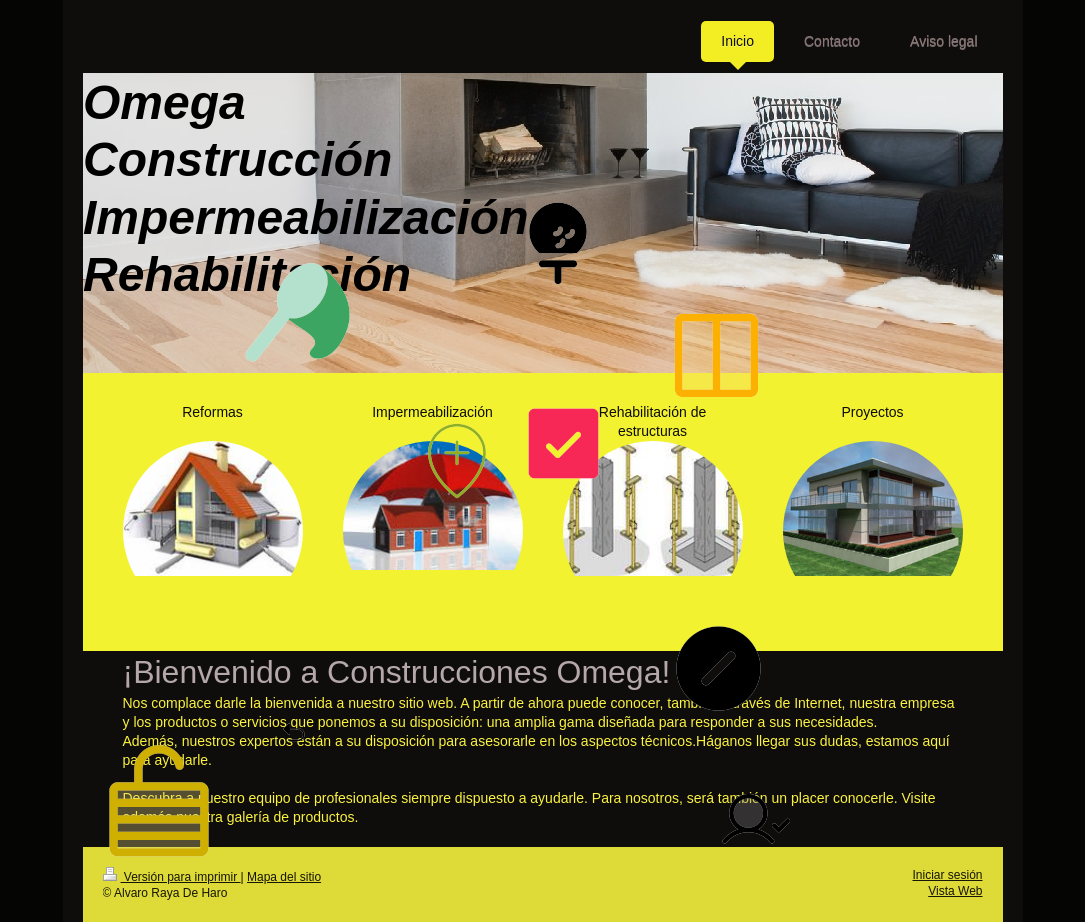  I want to click on discord bug hunter badge indicating a user who finds and reports bugs, so click(298, 312).